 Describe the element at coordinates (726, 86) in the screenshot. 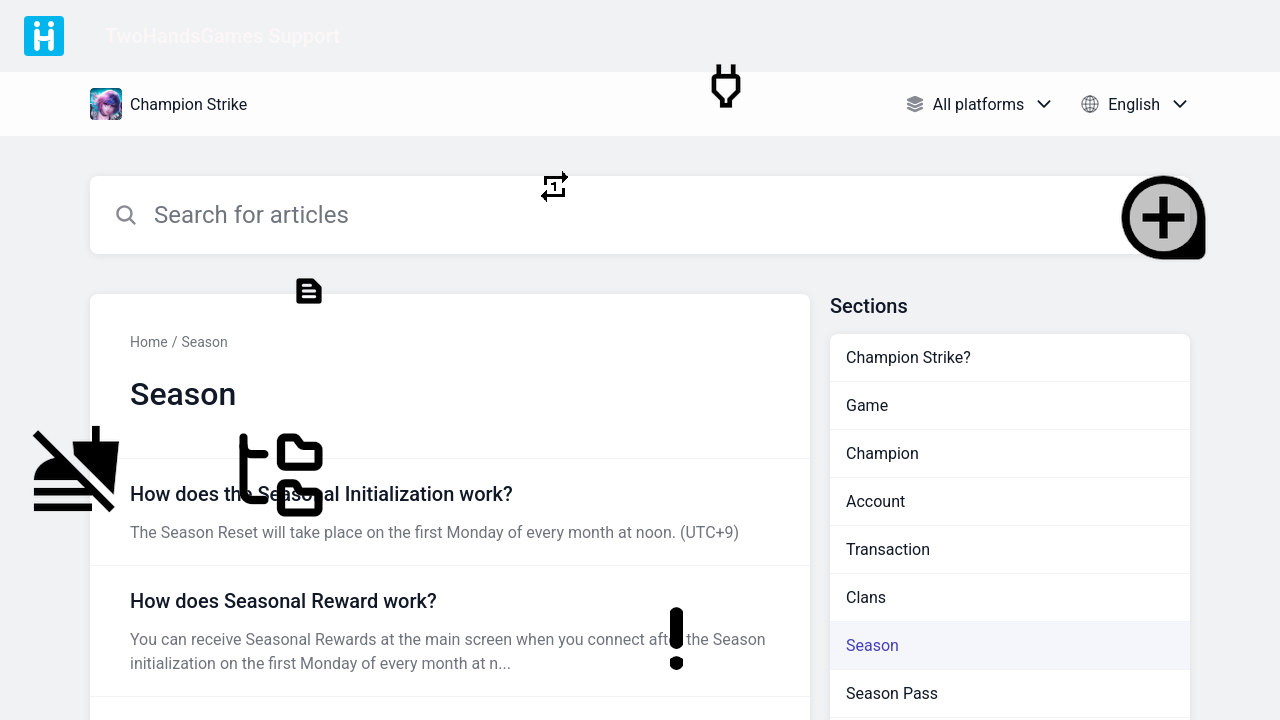

I see `indicates device is charging or connected to power` at that location.